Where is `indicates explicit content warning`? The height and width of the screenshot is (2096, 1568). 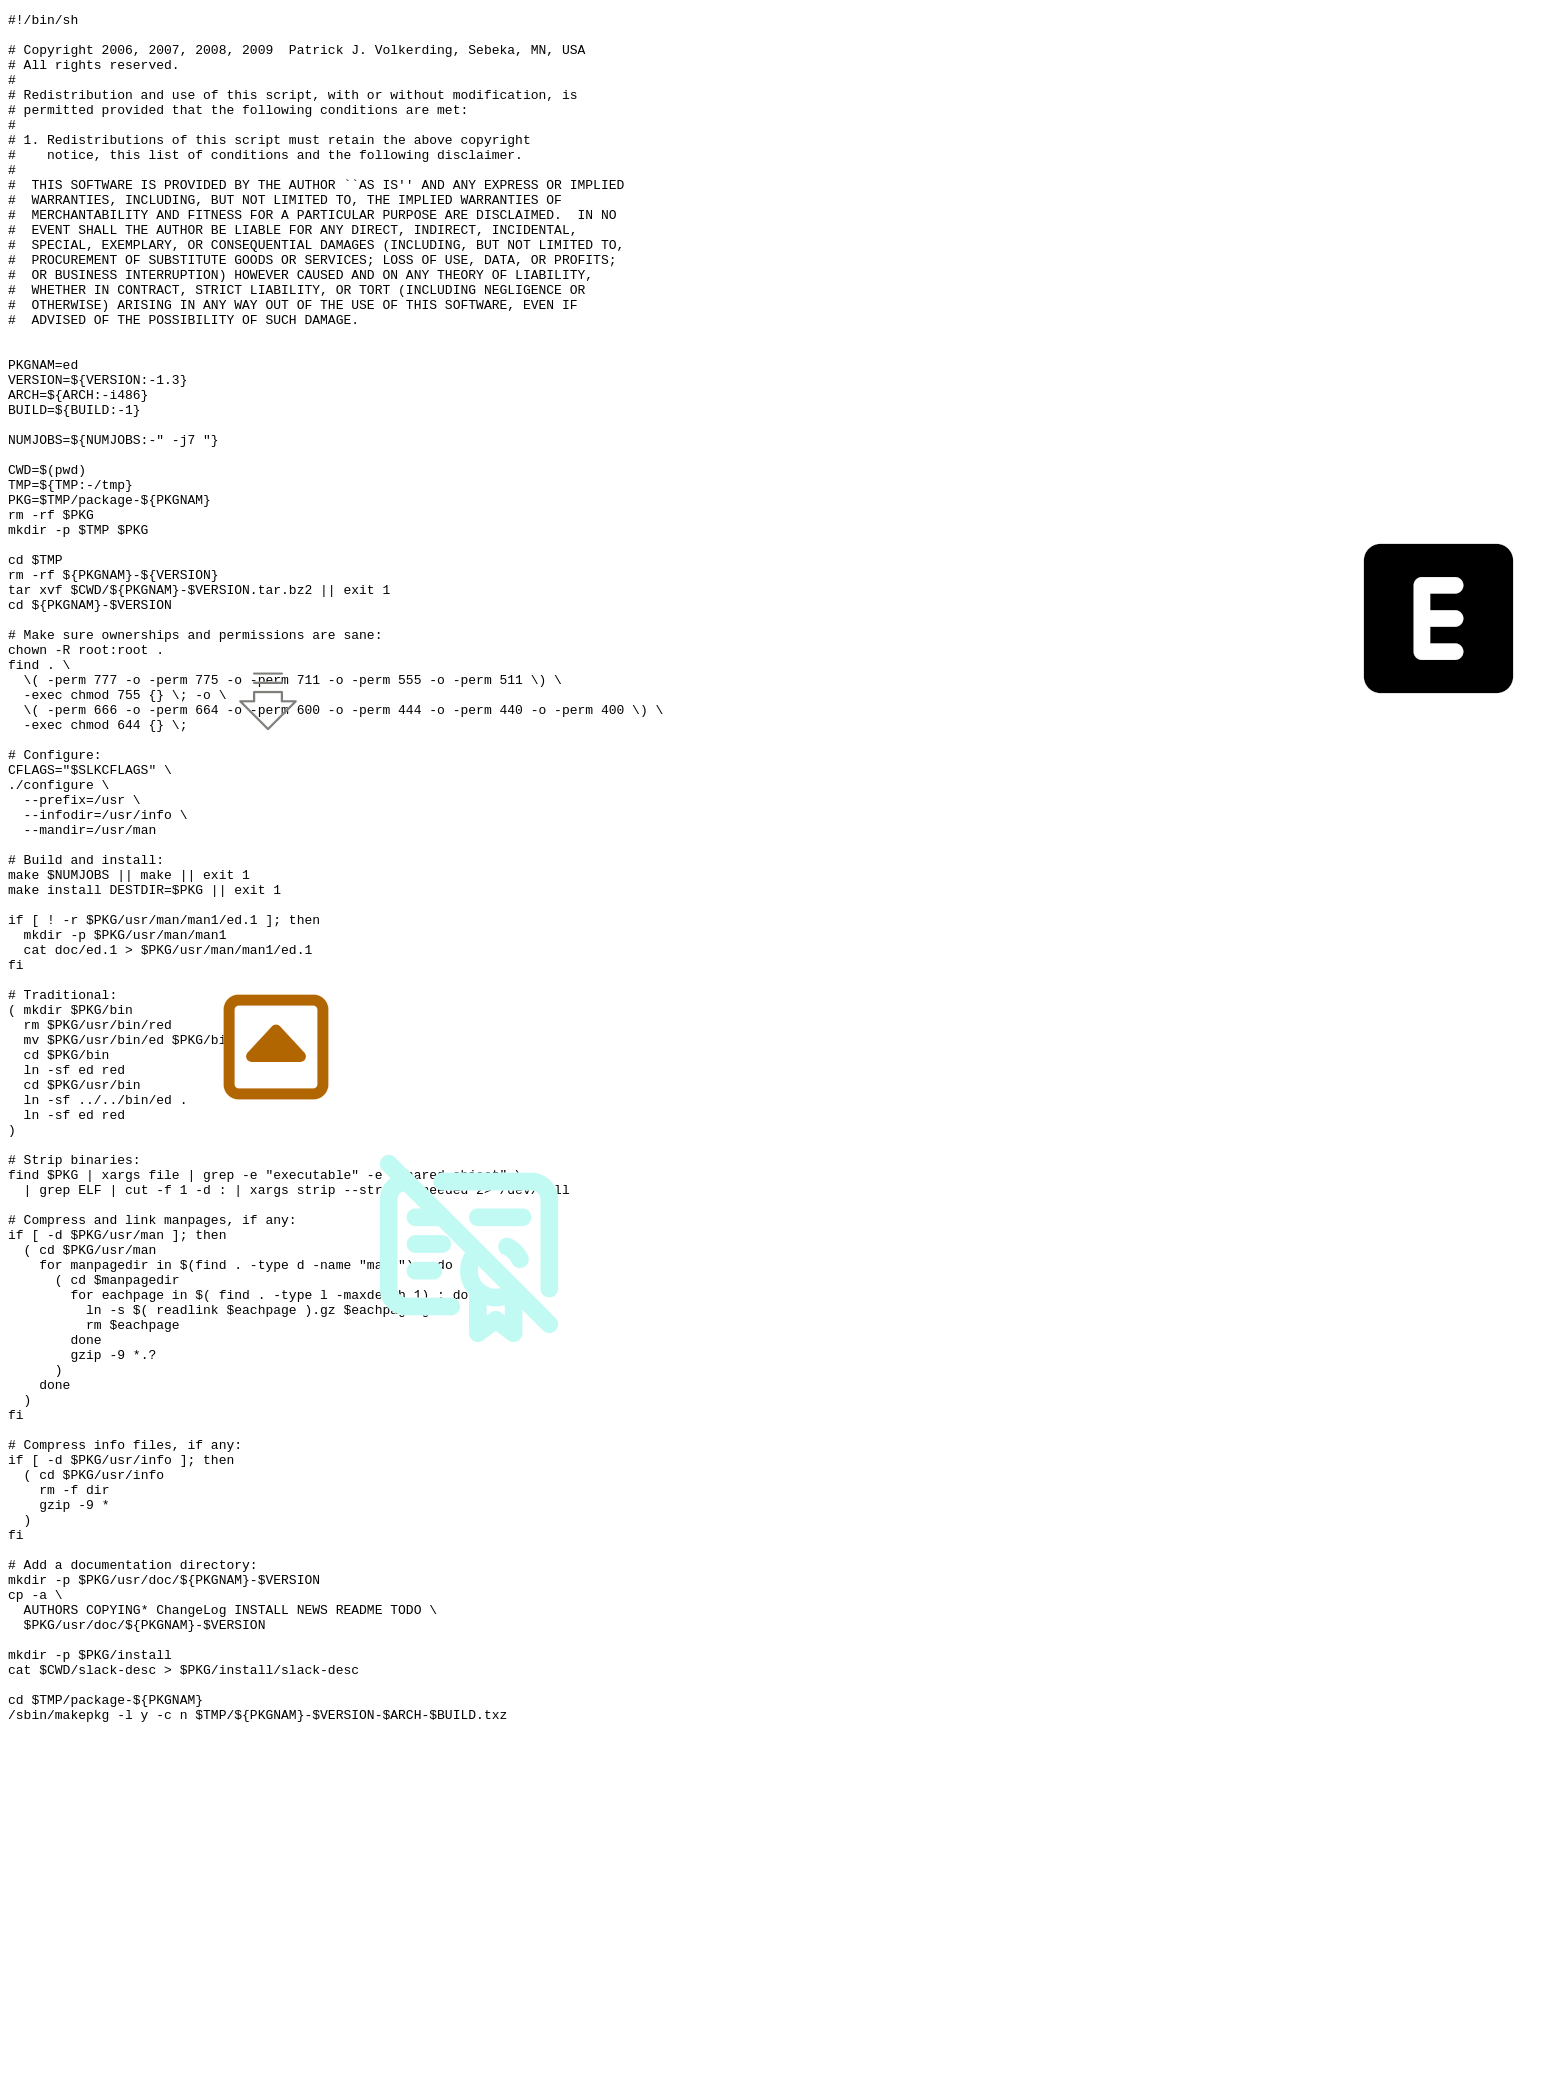
indicates explicit content warning is located at coordinates (1438, 618).